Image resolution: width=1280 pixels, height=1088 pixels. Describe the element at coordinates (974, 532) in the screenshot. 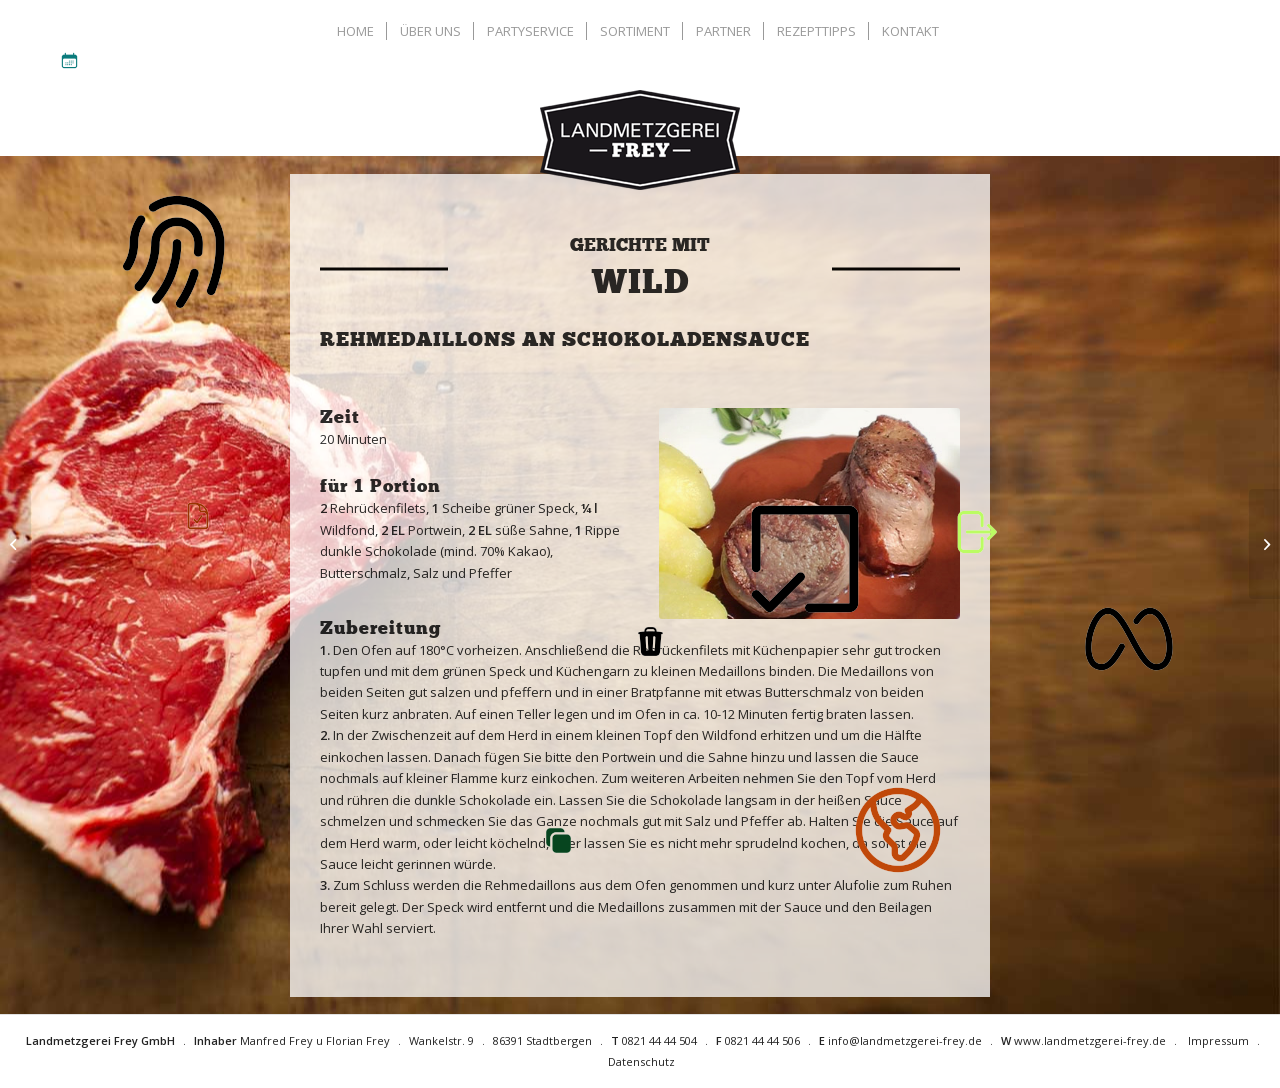

I see `sign out or log out of account` at that location.